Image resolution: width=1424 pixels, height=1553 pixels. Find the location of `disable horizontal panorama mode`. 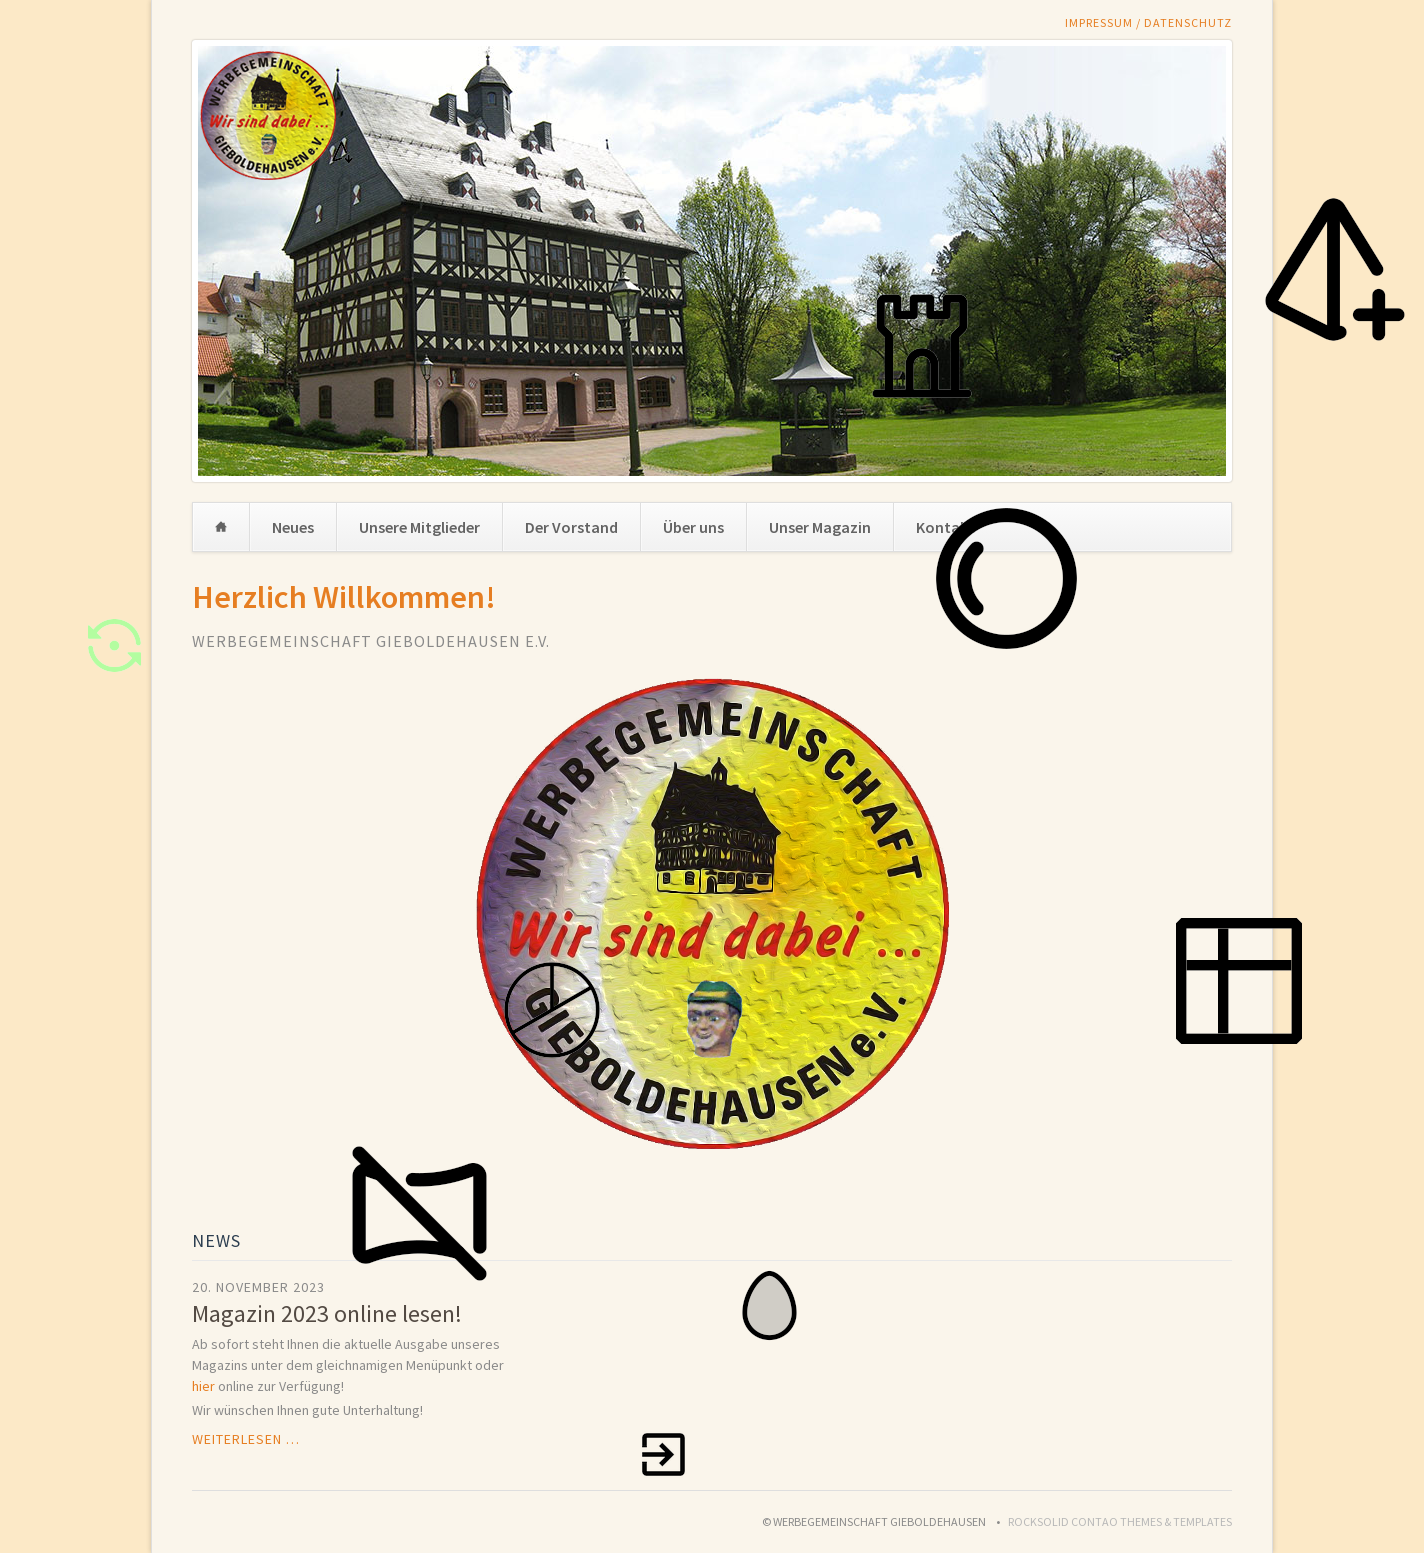

disable horizontal panorama mode is located at coordinates (419, 1213).